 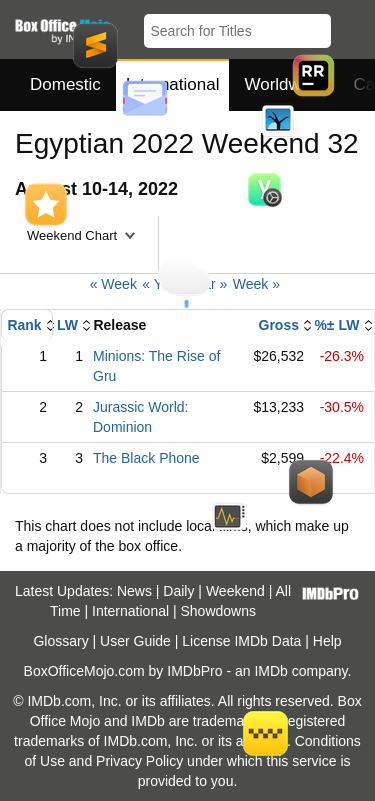 What do you see at coordinates (264, 189) in the screenshot?
I see `open yubikey personalization settings` at bounding box center [264, 189].